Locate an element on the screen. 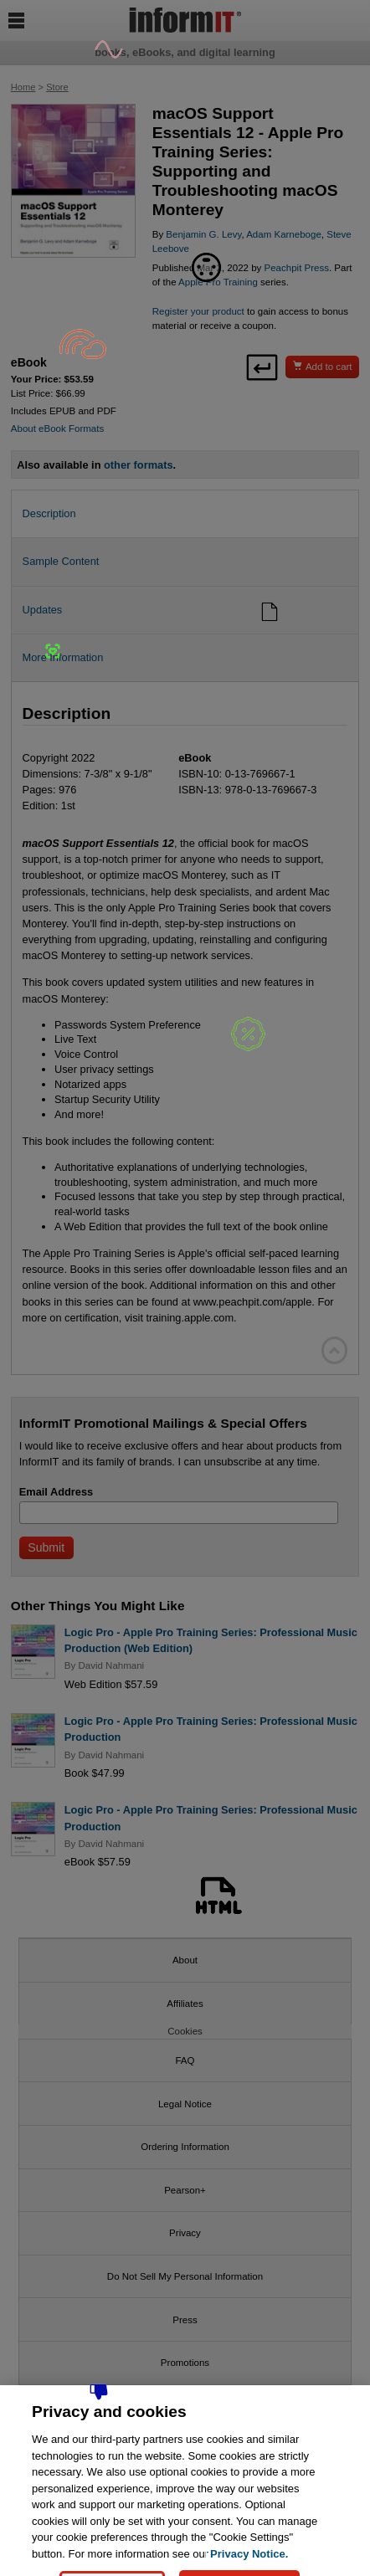  view available discounts or promotions is located at coordinates (248, 1034).